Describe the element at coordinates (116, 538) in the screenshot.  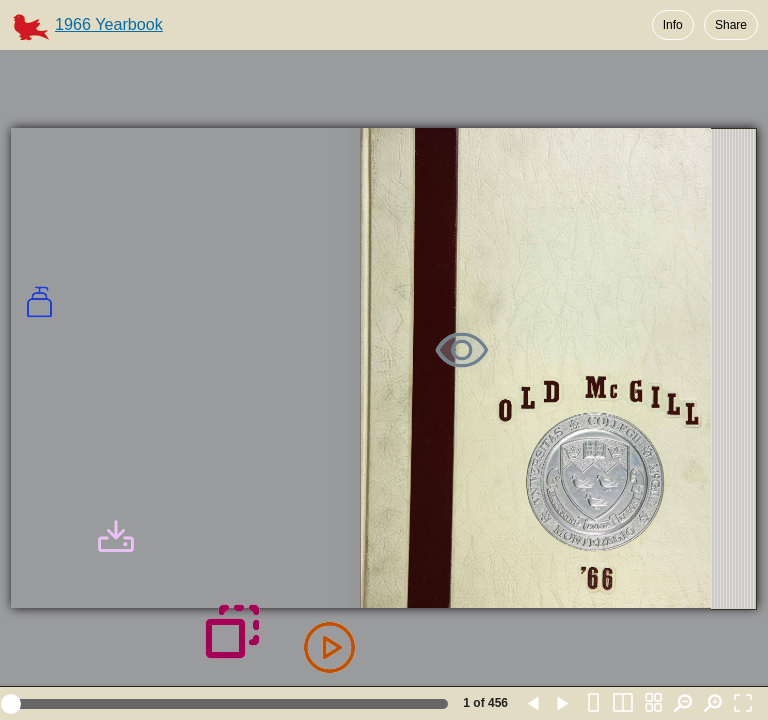
I see `download a file to your device` at that location.